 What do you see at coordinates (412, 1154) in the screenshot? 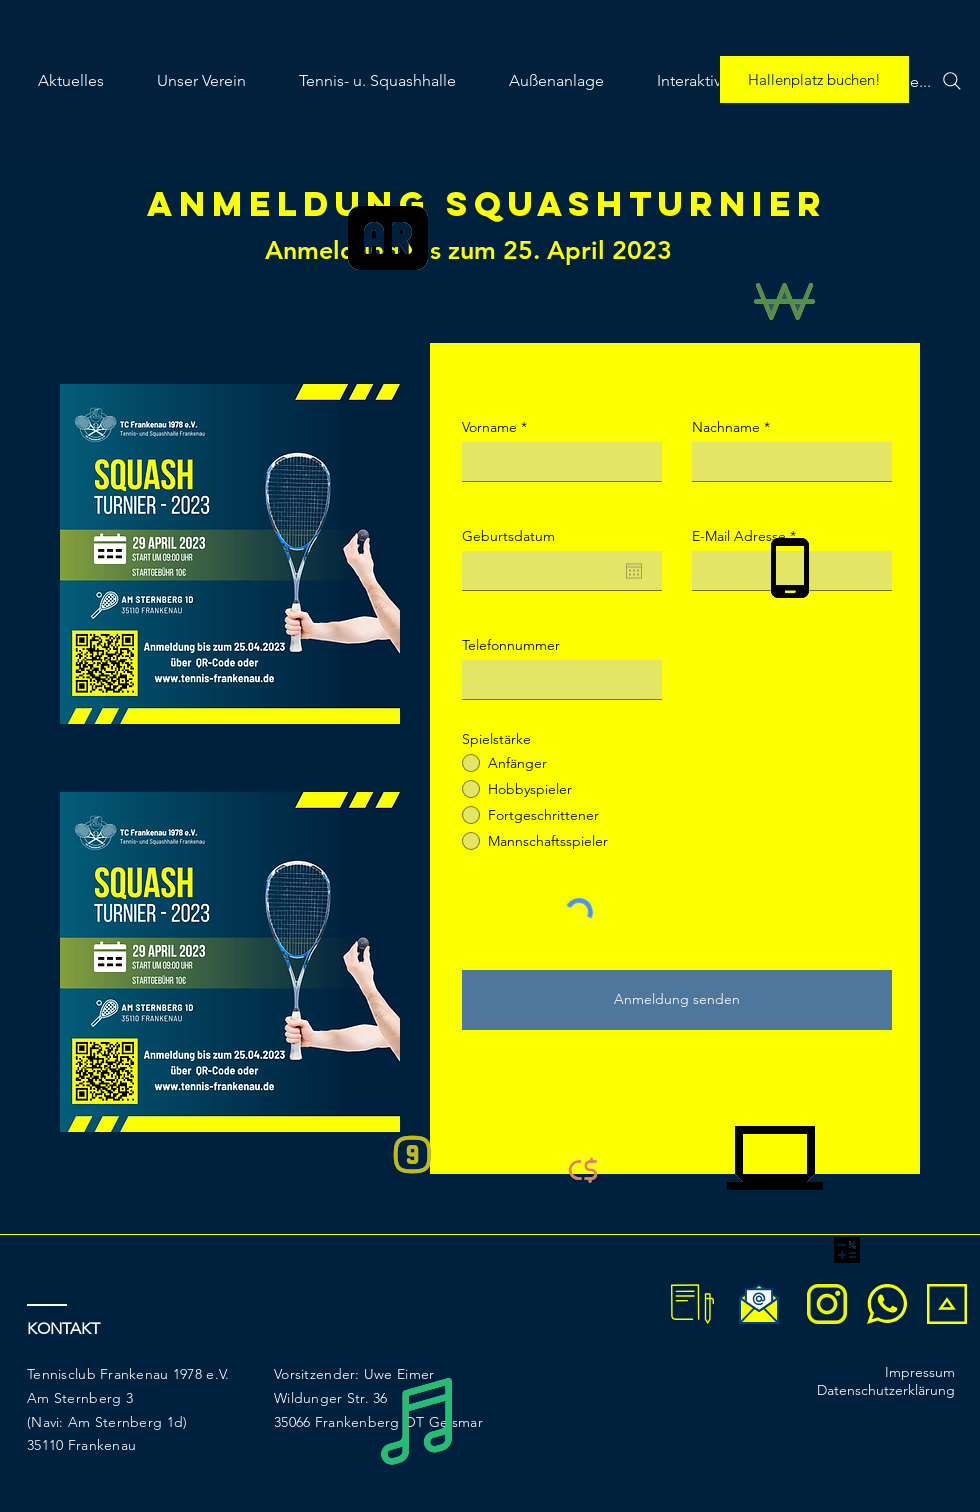
I see `indicates 9 items or notifications` at bounding box center [412, 1154].